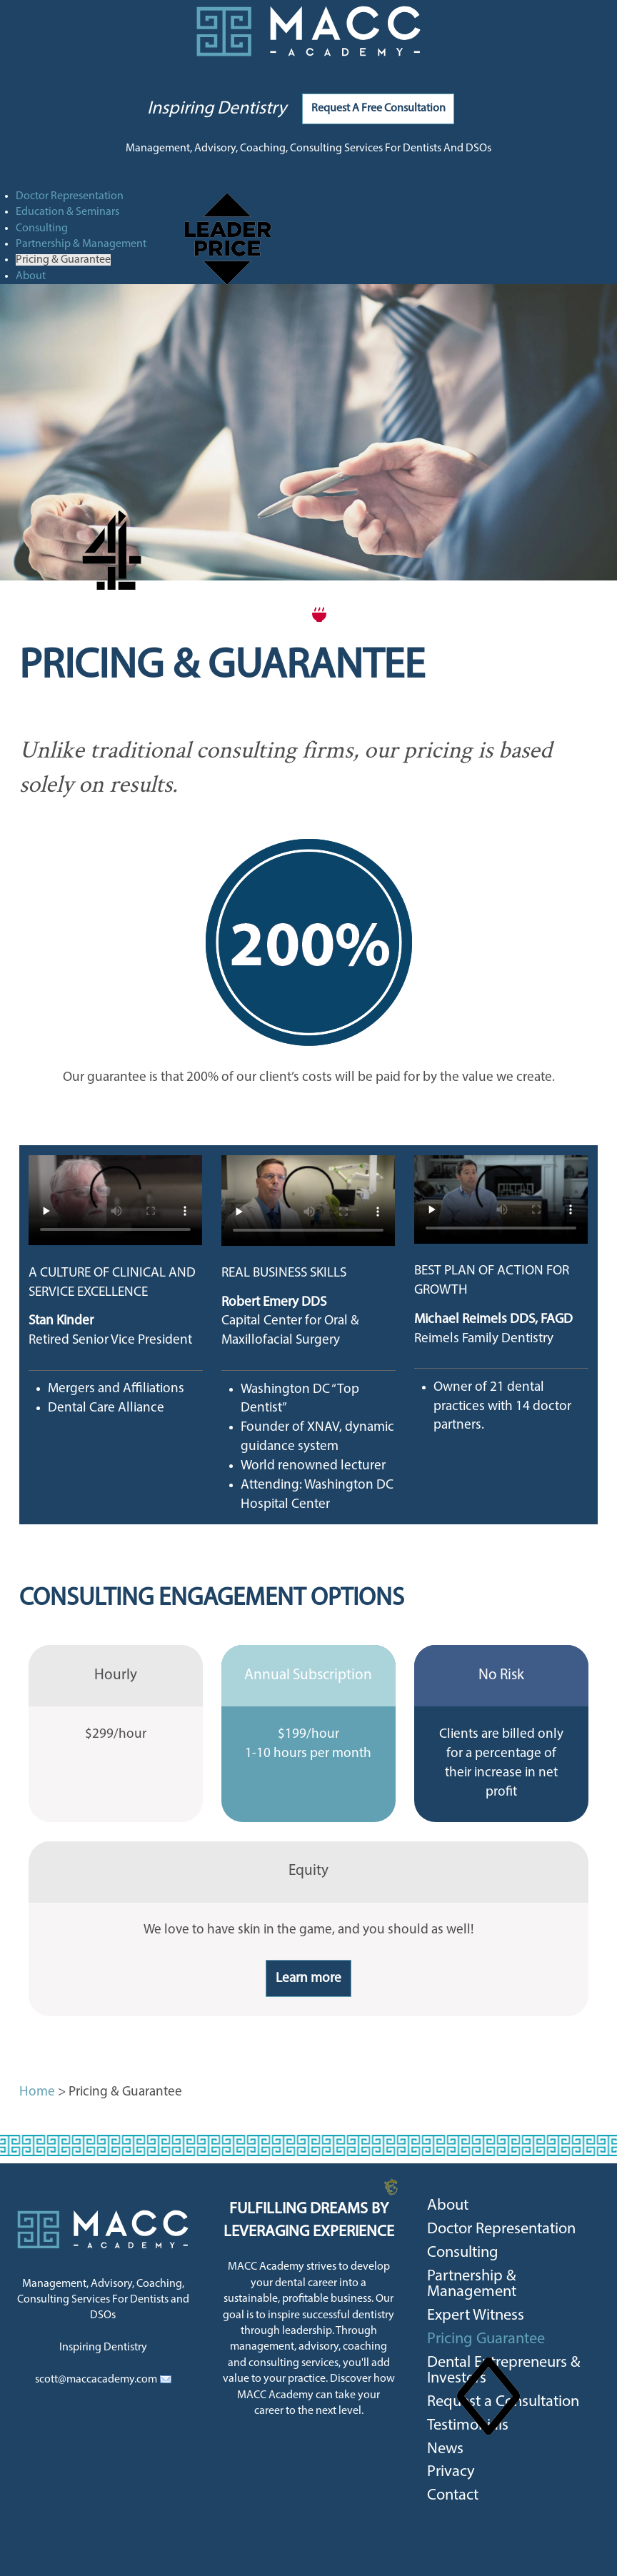  What do you see at coordinates (228, 238) in the screenshot?
I see `leader price brand logo` at bounding box center [228, 238].